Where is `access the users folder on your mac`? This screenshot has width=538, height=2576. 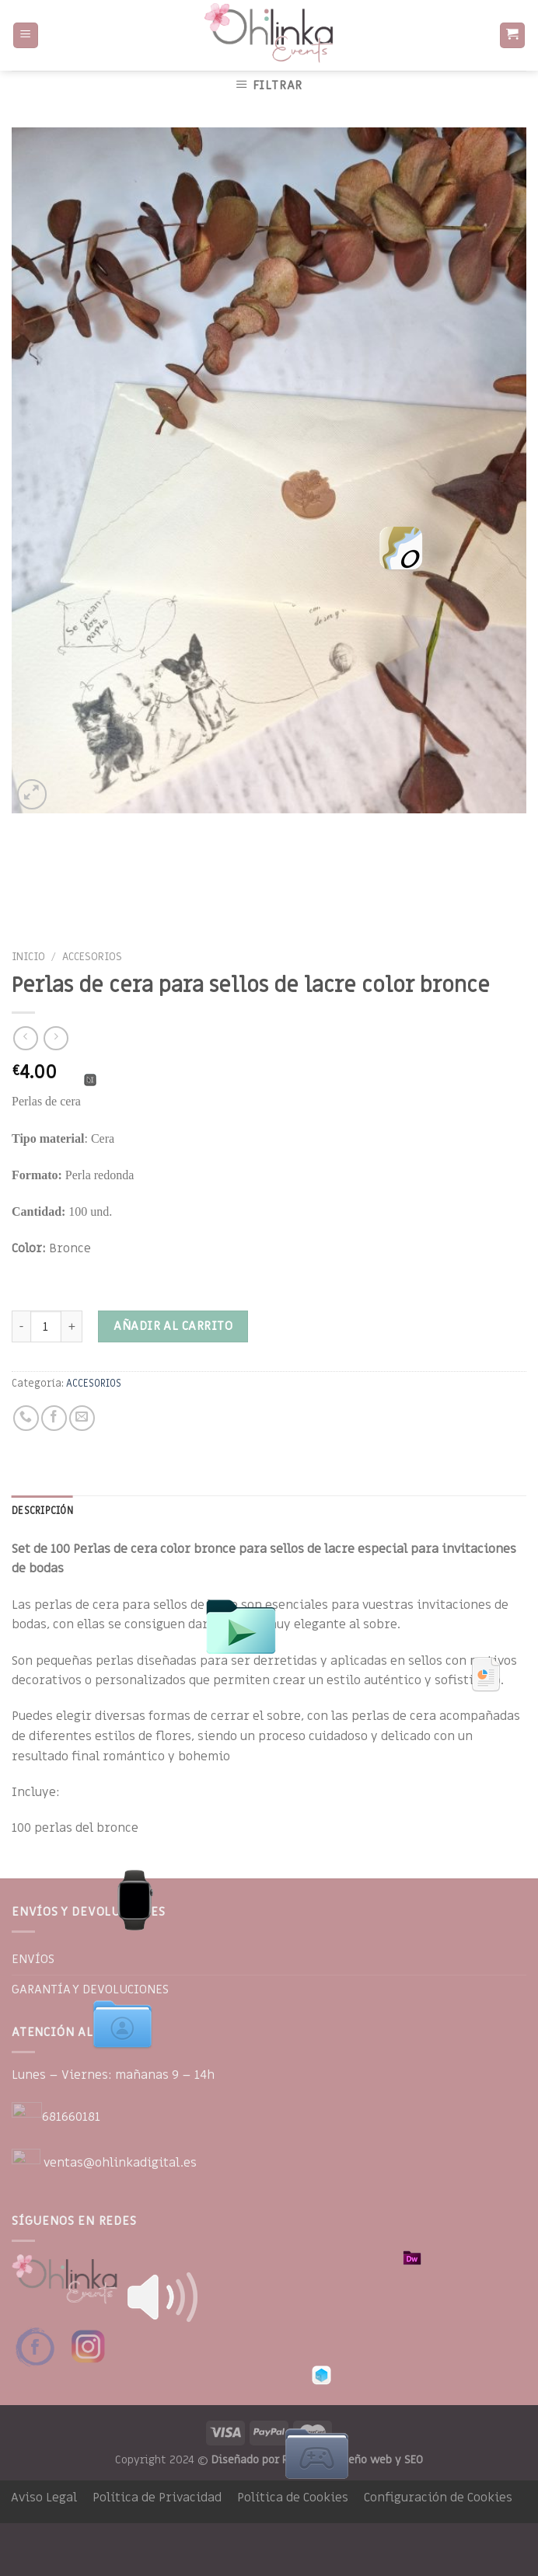
access the users folder on your mac is located at coordinates (122, 2024).